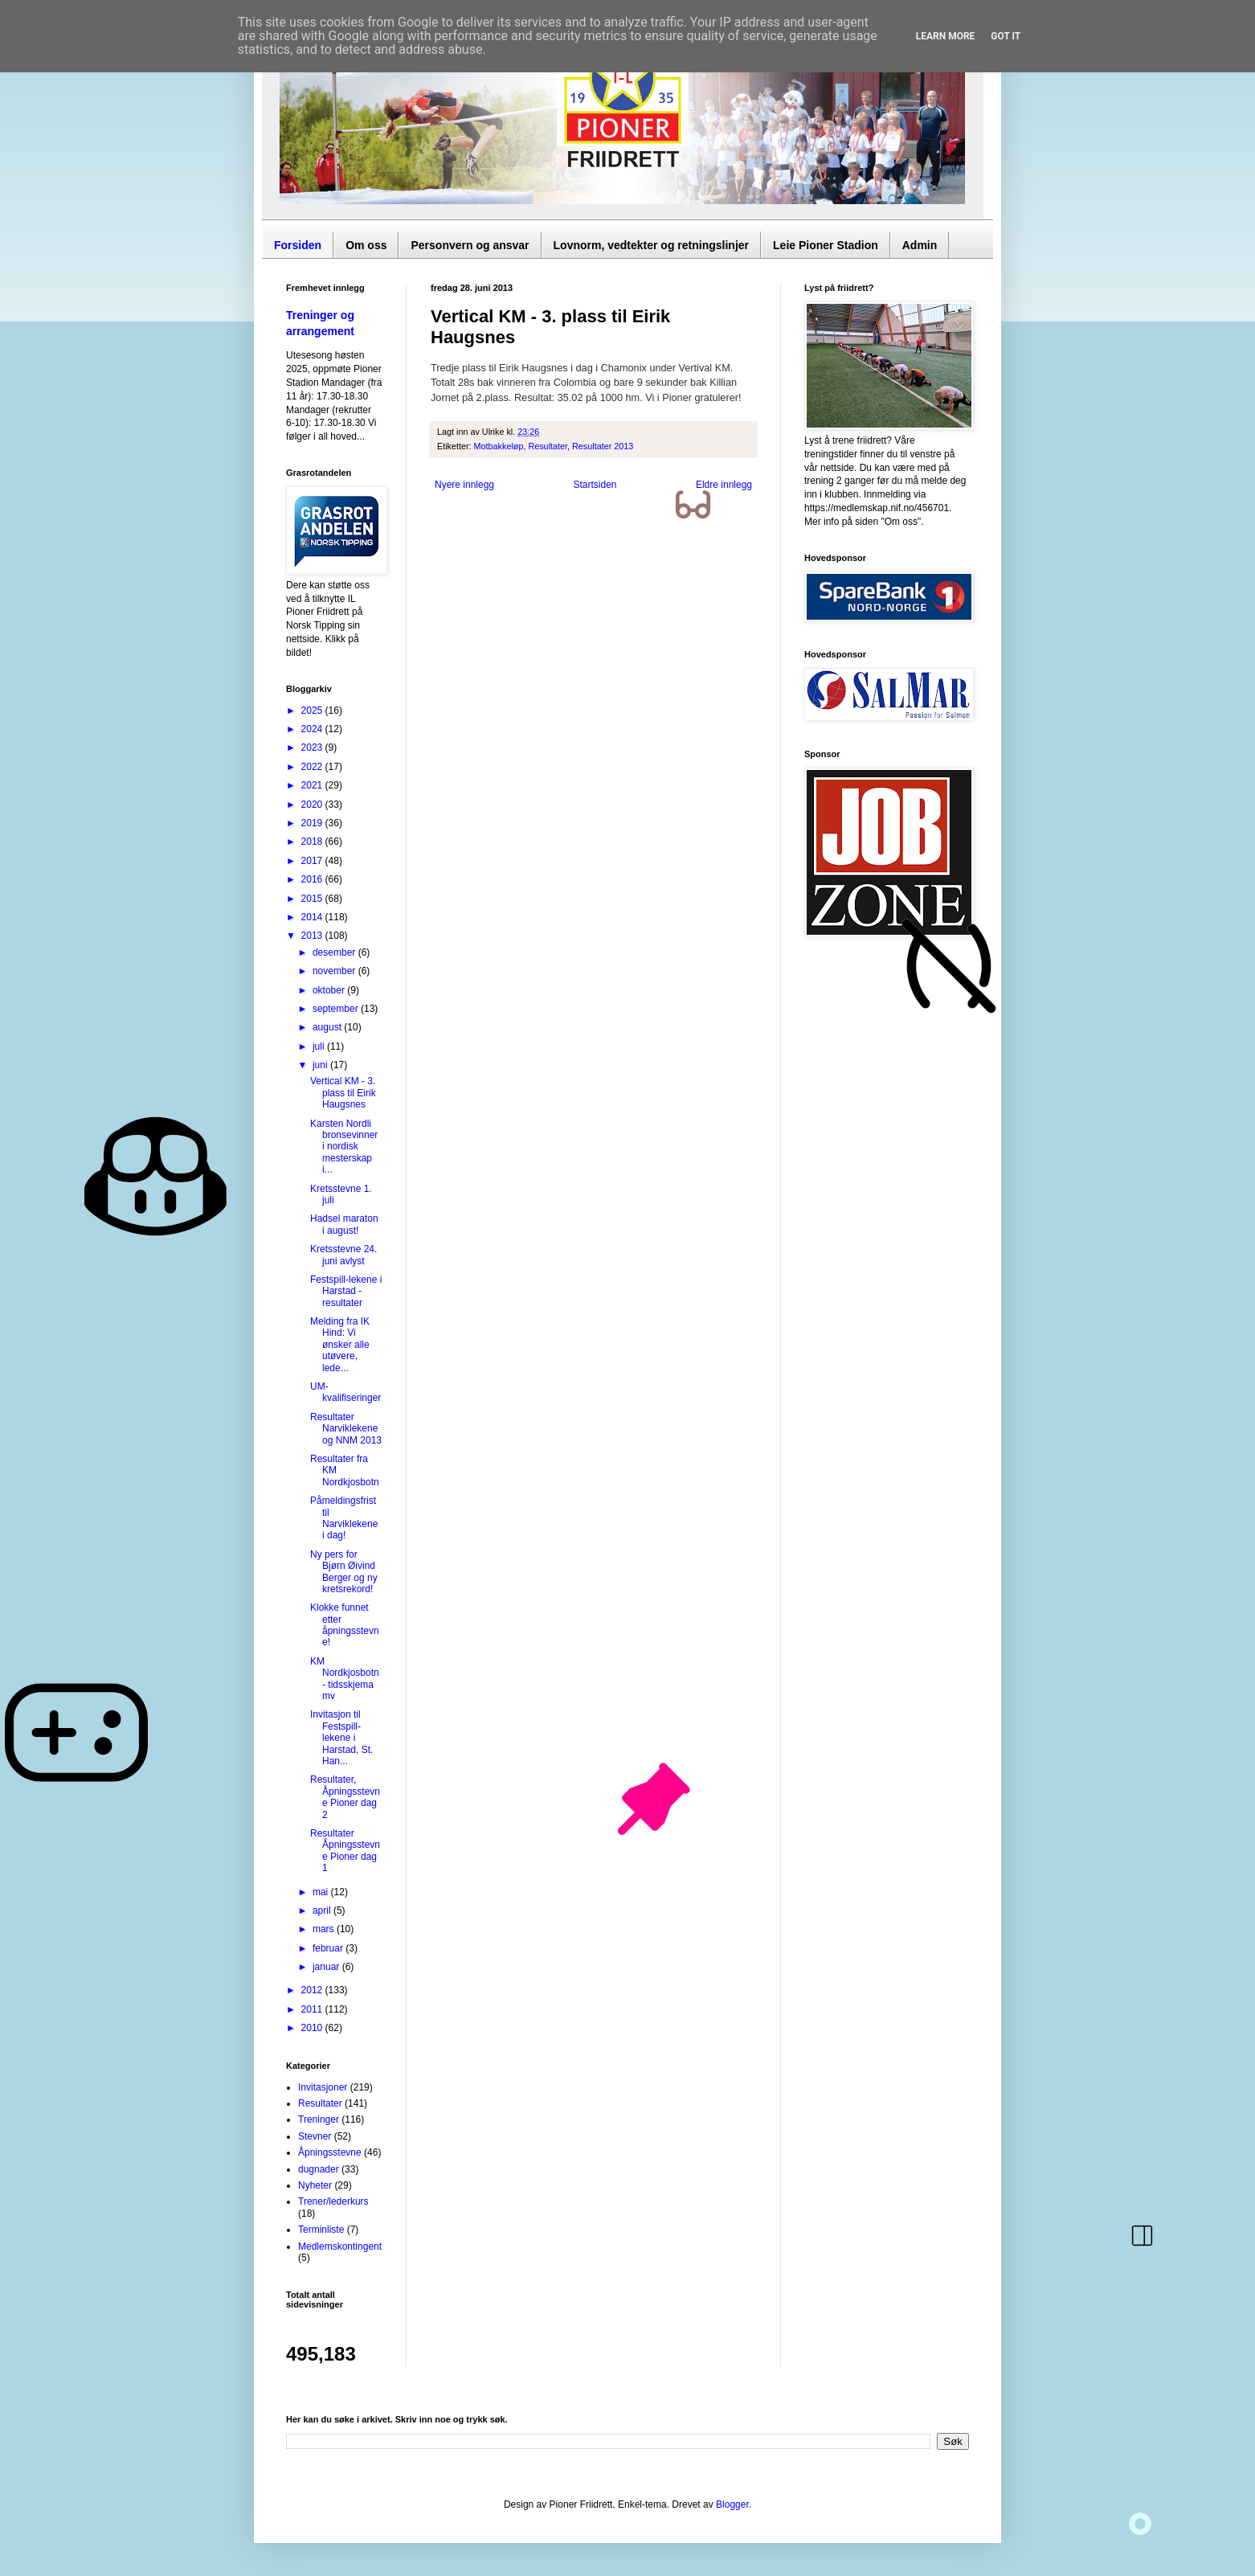  Describe the element at coordinates (1140, 2524) in the screenshot. I see `indicates an unread item or notification` at that location.